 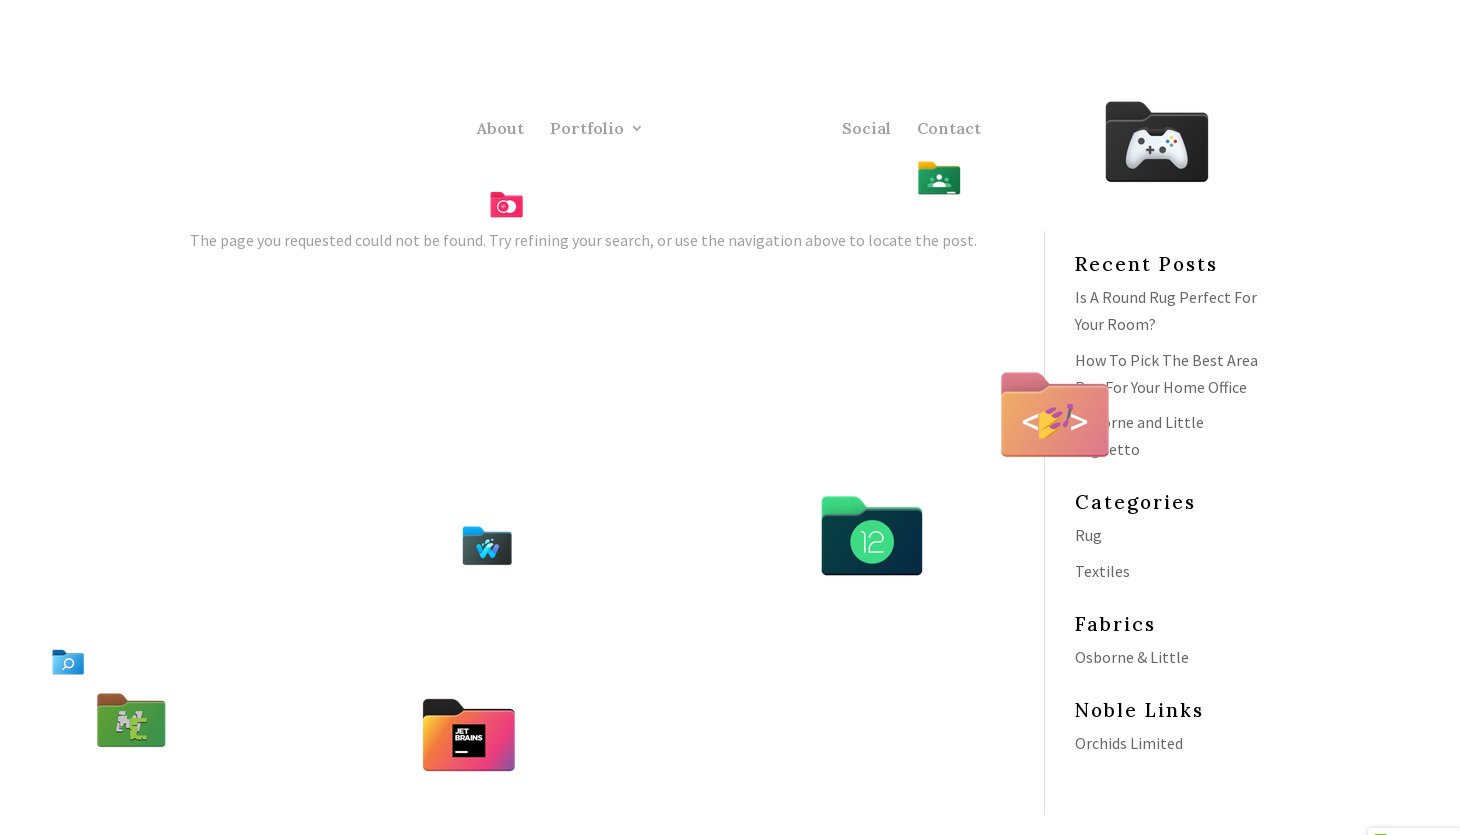 What do you see at coordinates (506, 205) in the screenshot?
I see `open appwrite project folder` at bounding box center [506, 205].